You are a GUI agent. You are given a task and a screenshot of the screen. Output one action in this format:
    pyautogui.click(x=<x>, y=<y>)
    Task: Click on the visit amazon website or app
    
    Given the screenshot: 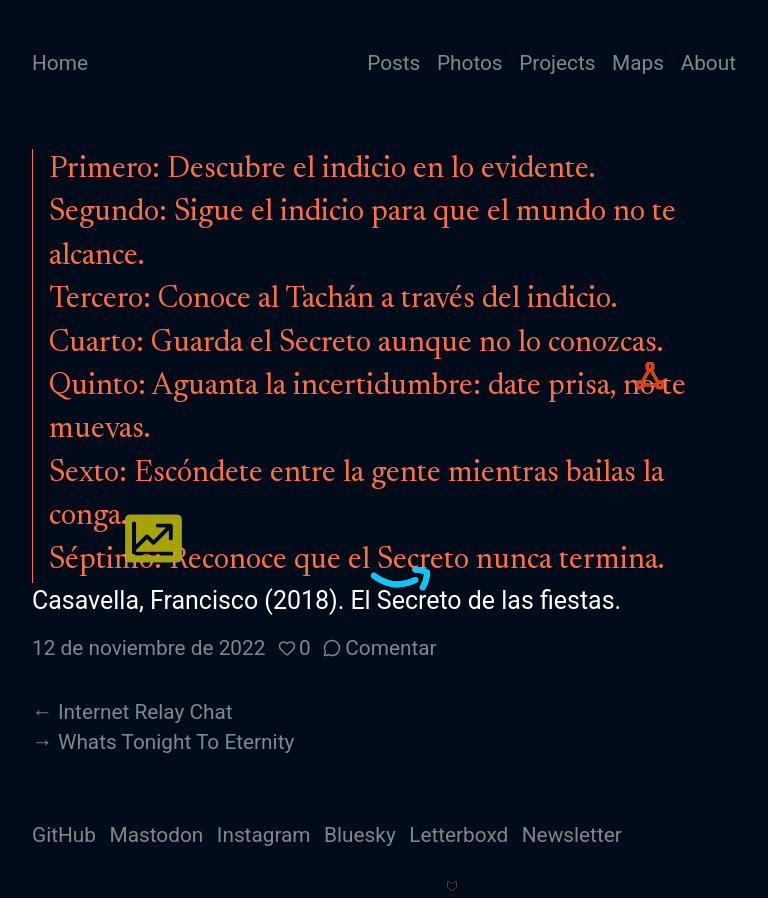 What is the action you would take?
    pyautogui.click(x=400, y=578)
    